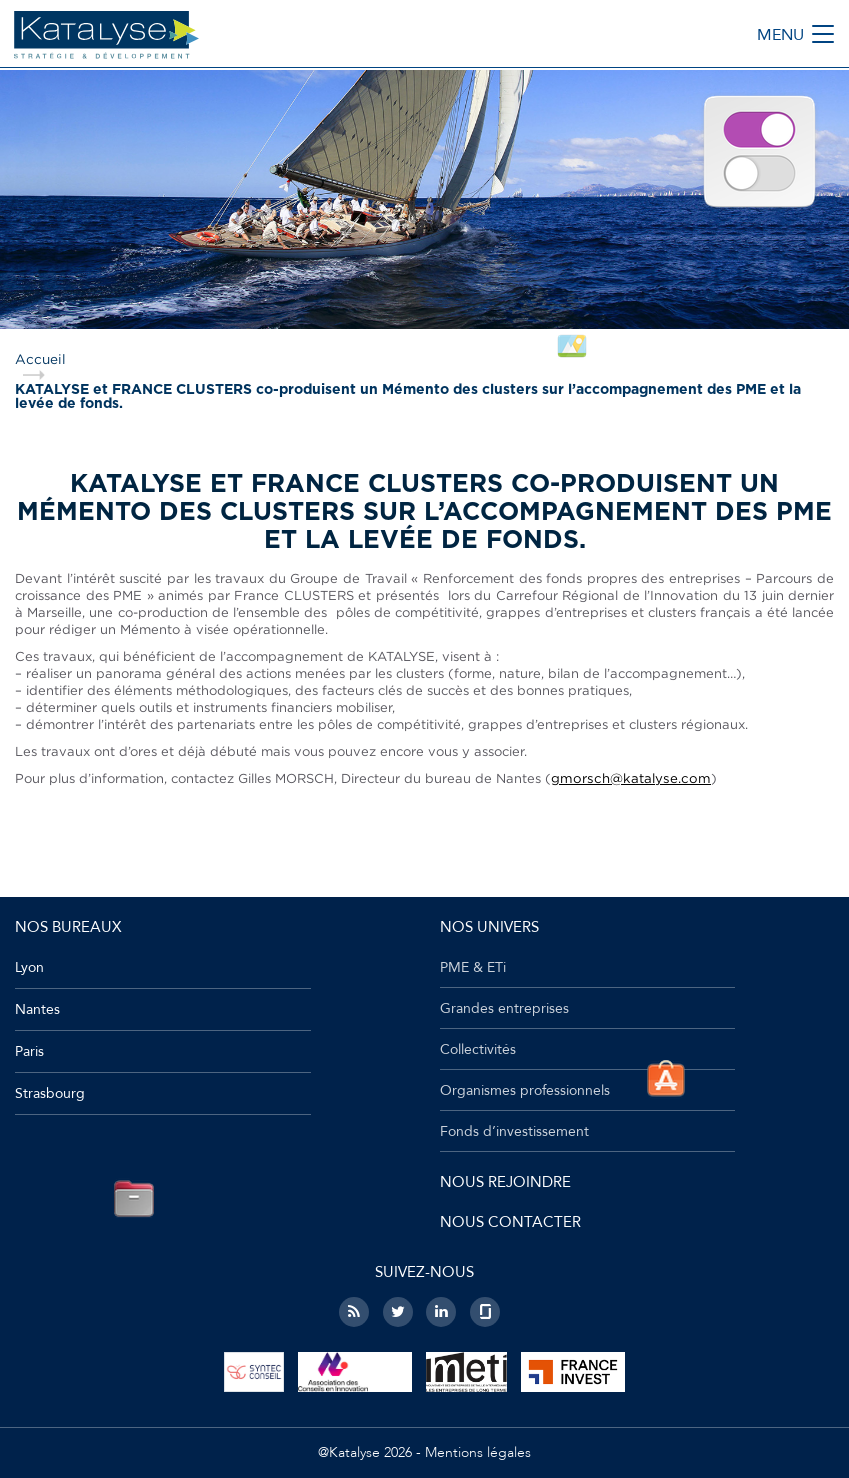  Describe the element at coordinates (759, 151) in the screenshot. I see `open desktop preferences or settings` at that location.